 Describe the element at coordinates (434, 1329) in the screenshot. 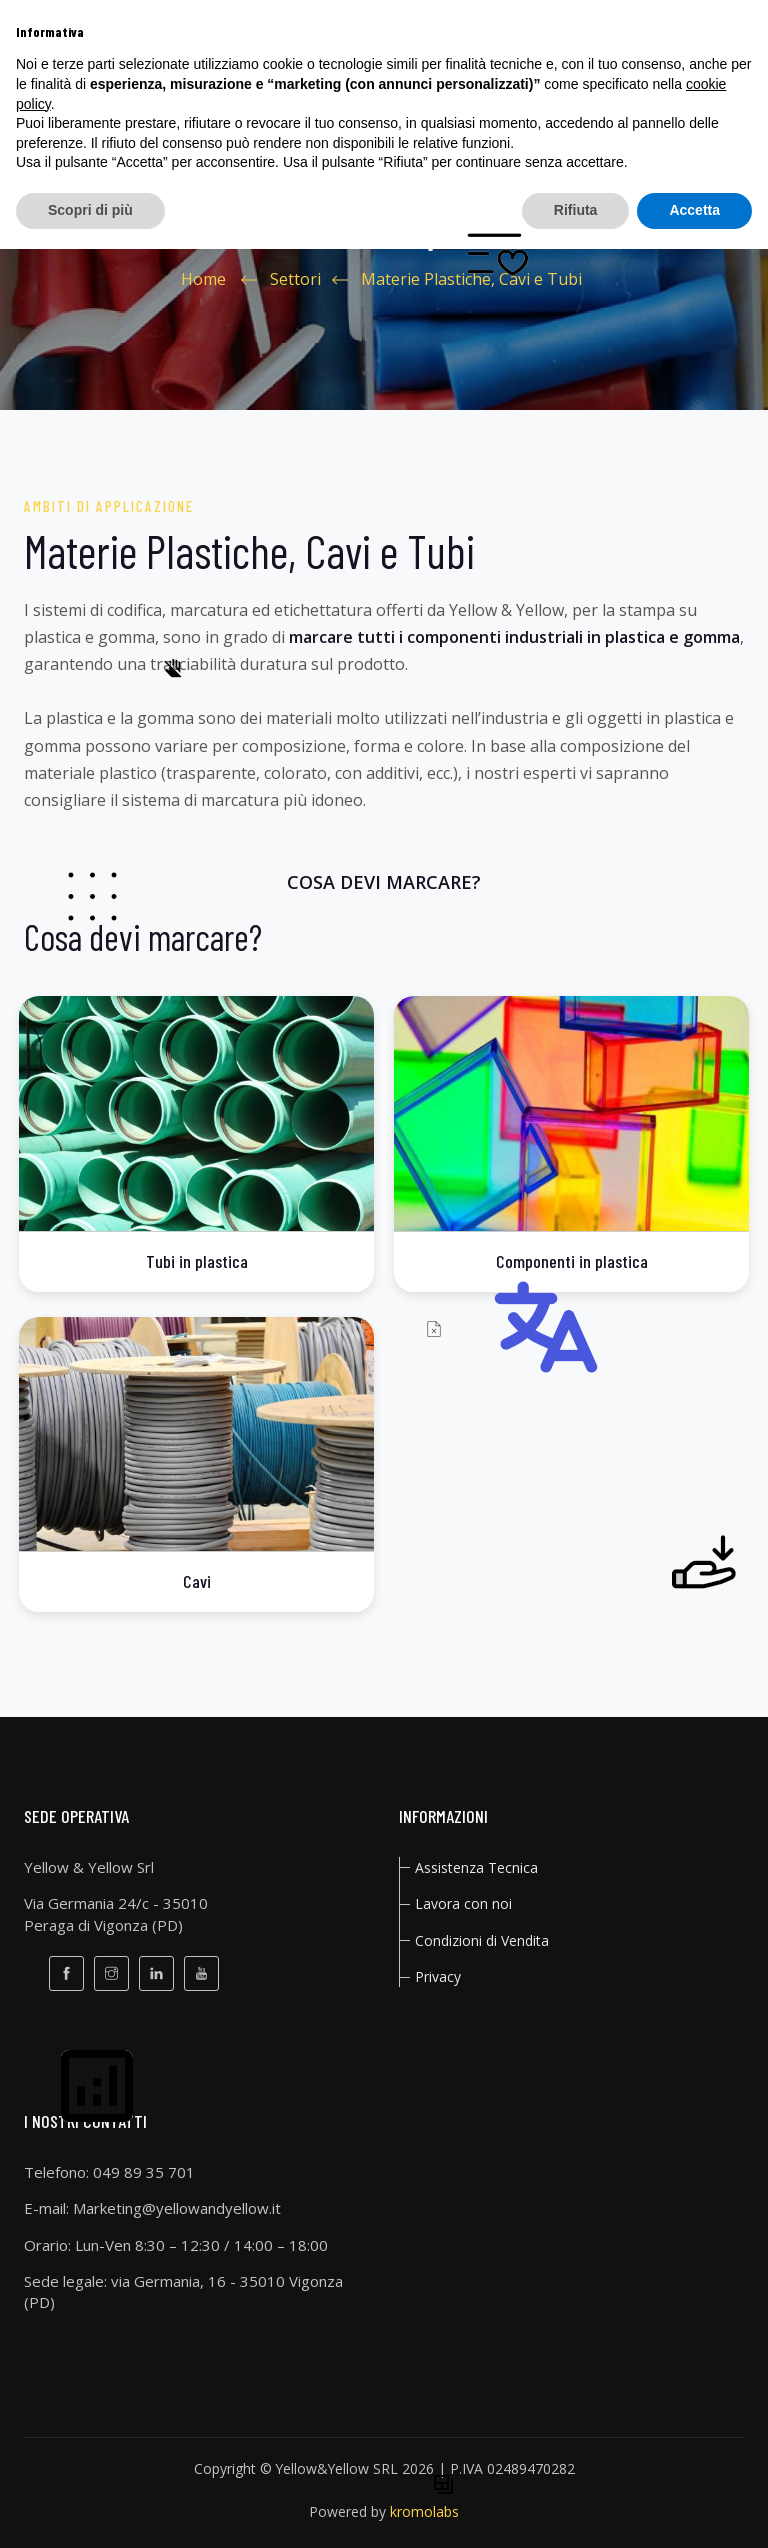

I see `delete or remove a file` at that location.